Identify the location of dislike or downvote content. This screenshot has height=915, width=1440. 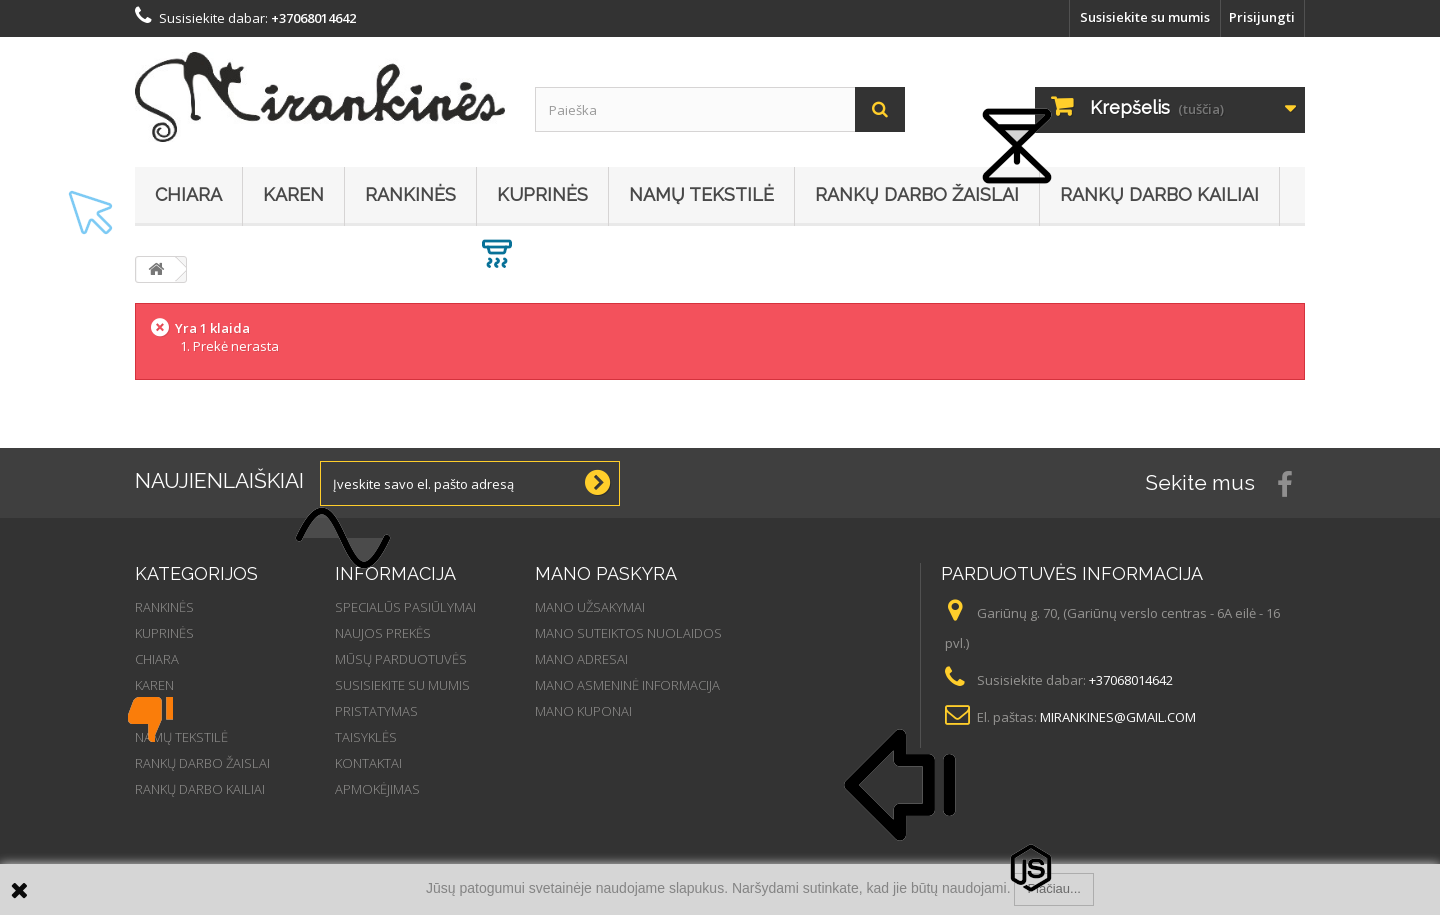
(150, 719).